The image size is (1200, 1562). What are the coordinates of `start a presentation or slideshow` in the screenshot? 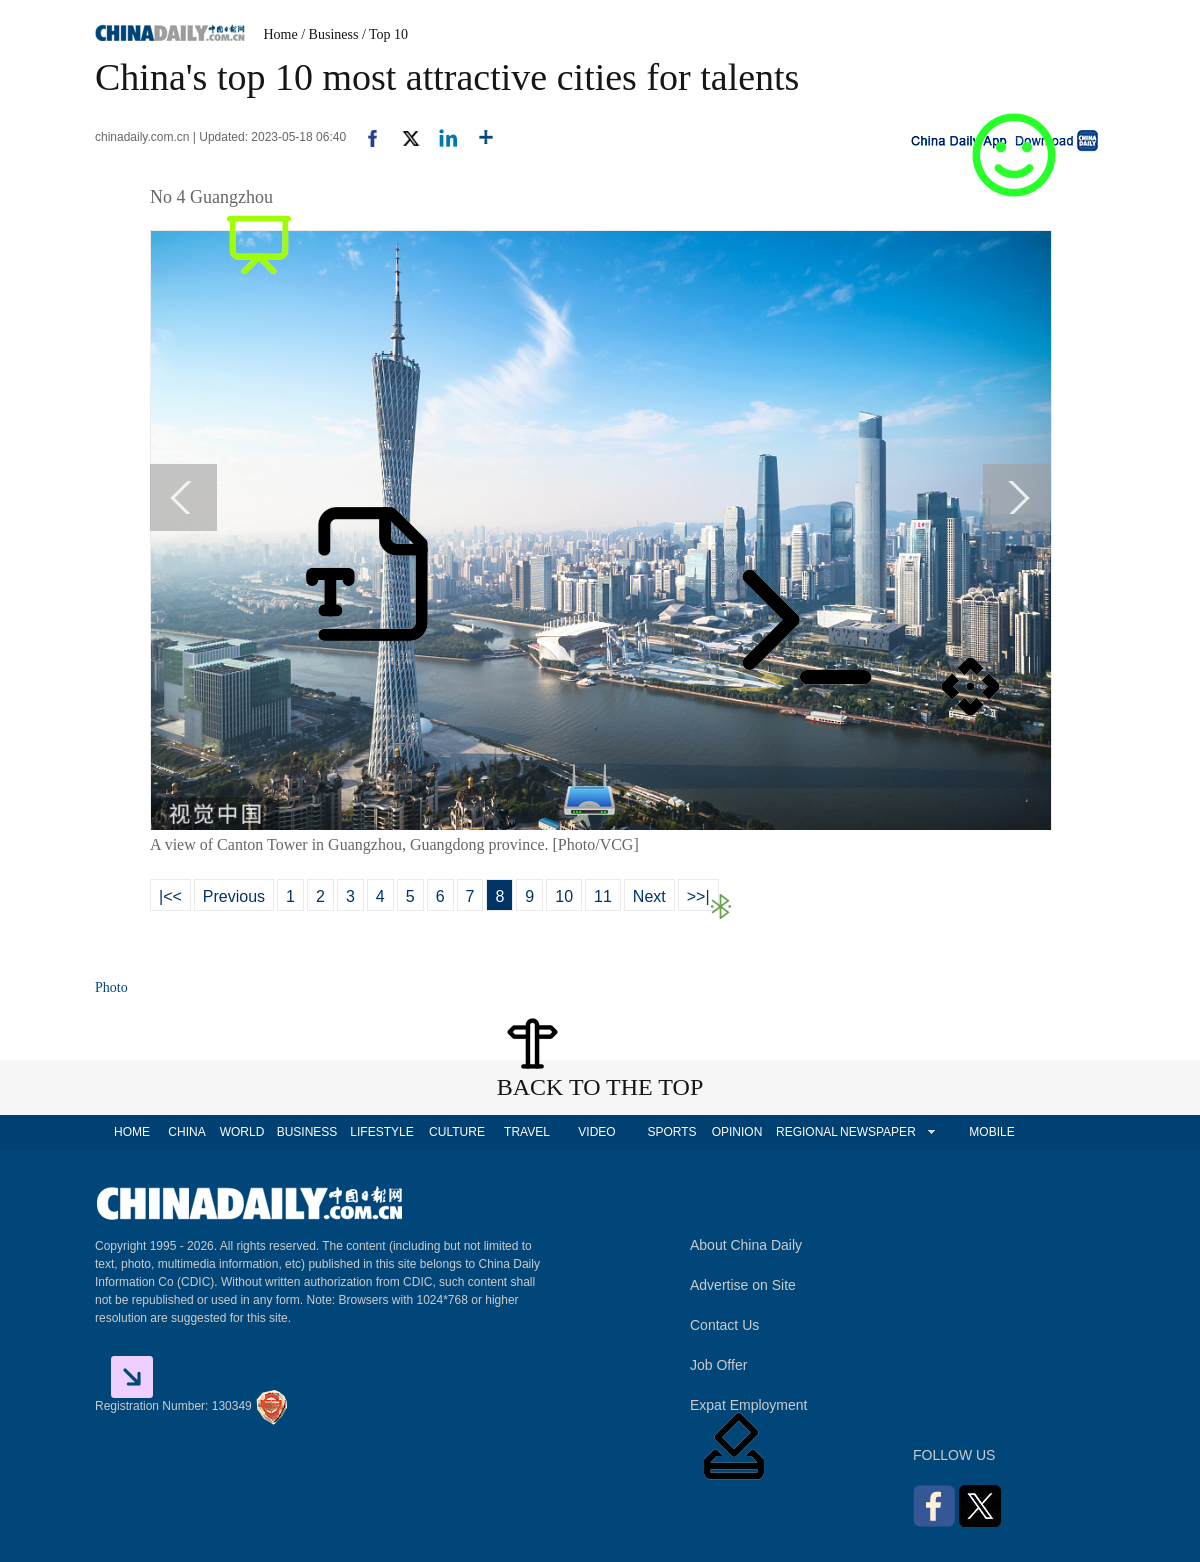 It's located at (259, 245).